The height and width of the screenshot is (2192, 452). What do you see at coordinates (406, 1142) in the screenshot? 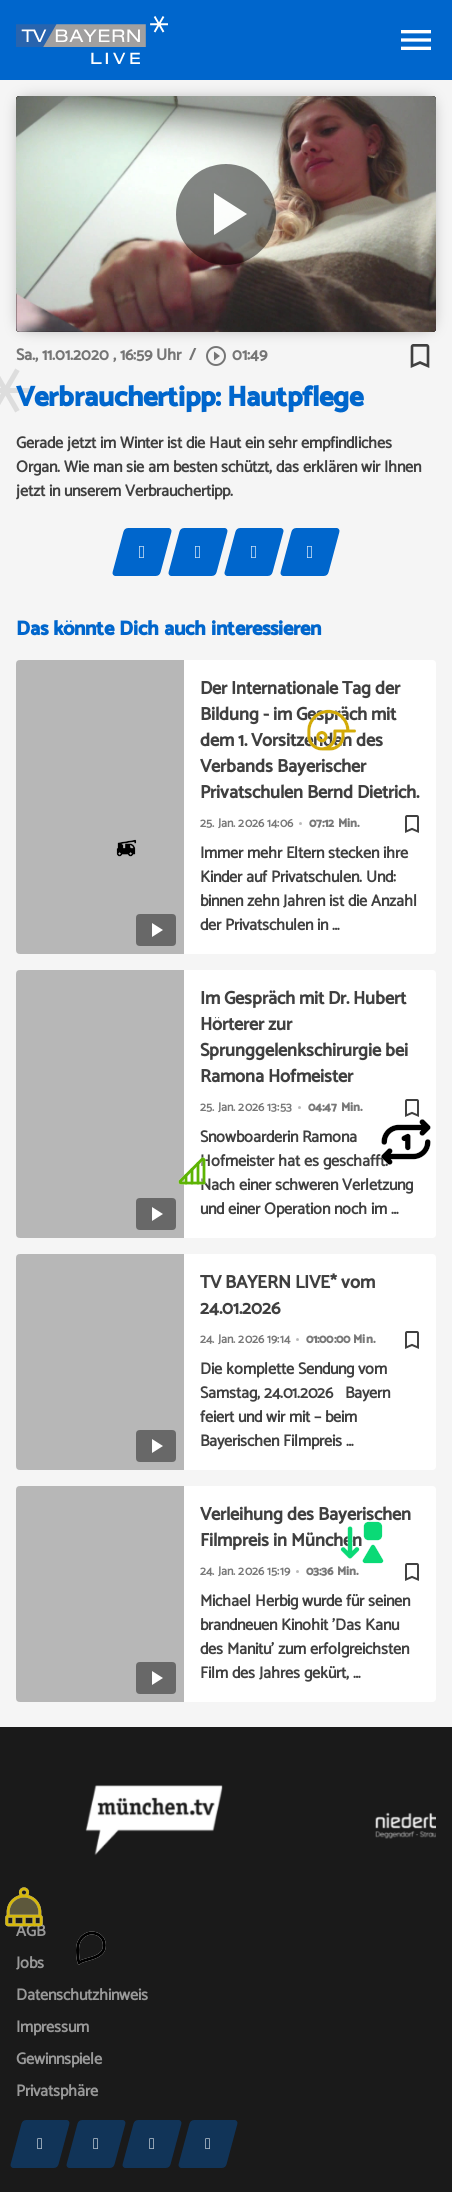
I see `repeat current track once` at bounding box center [406, 1142].